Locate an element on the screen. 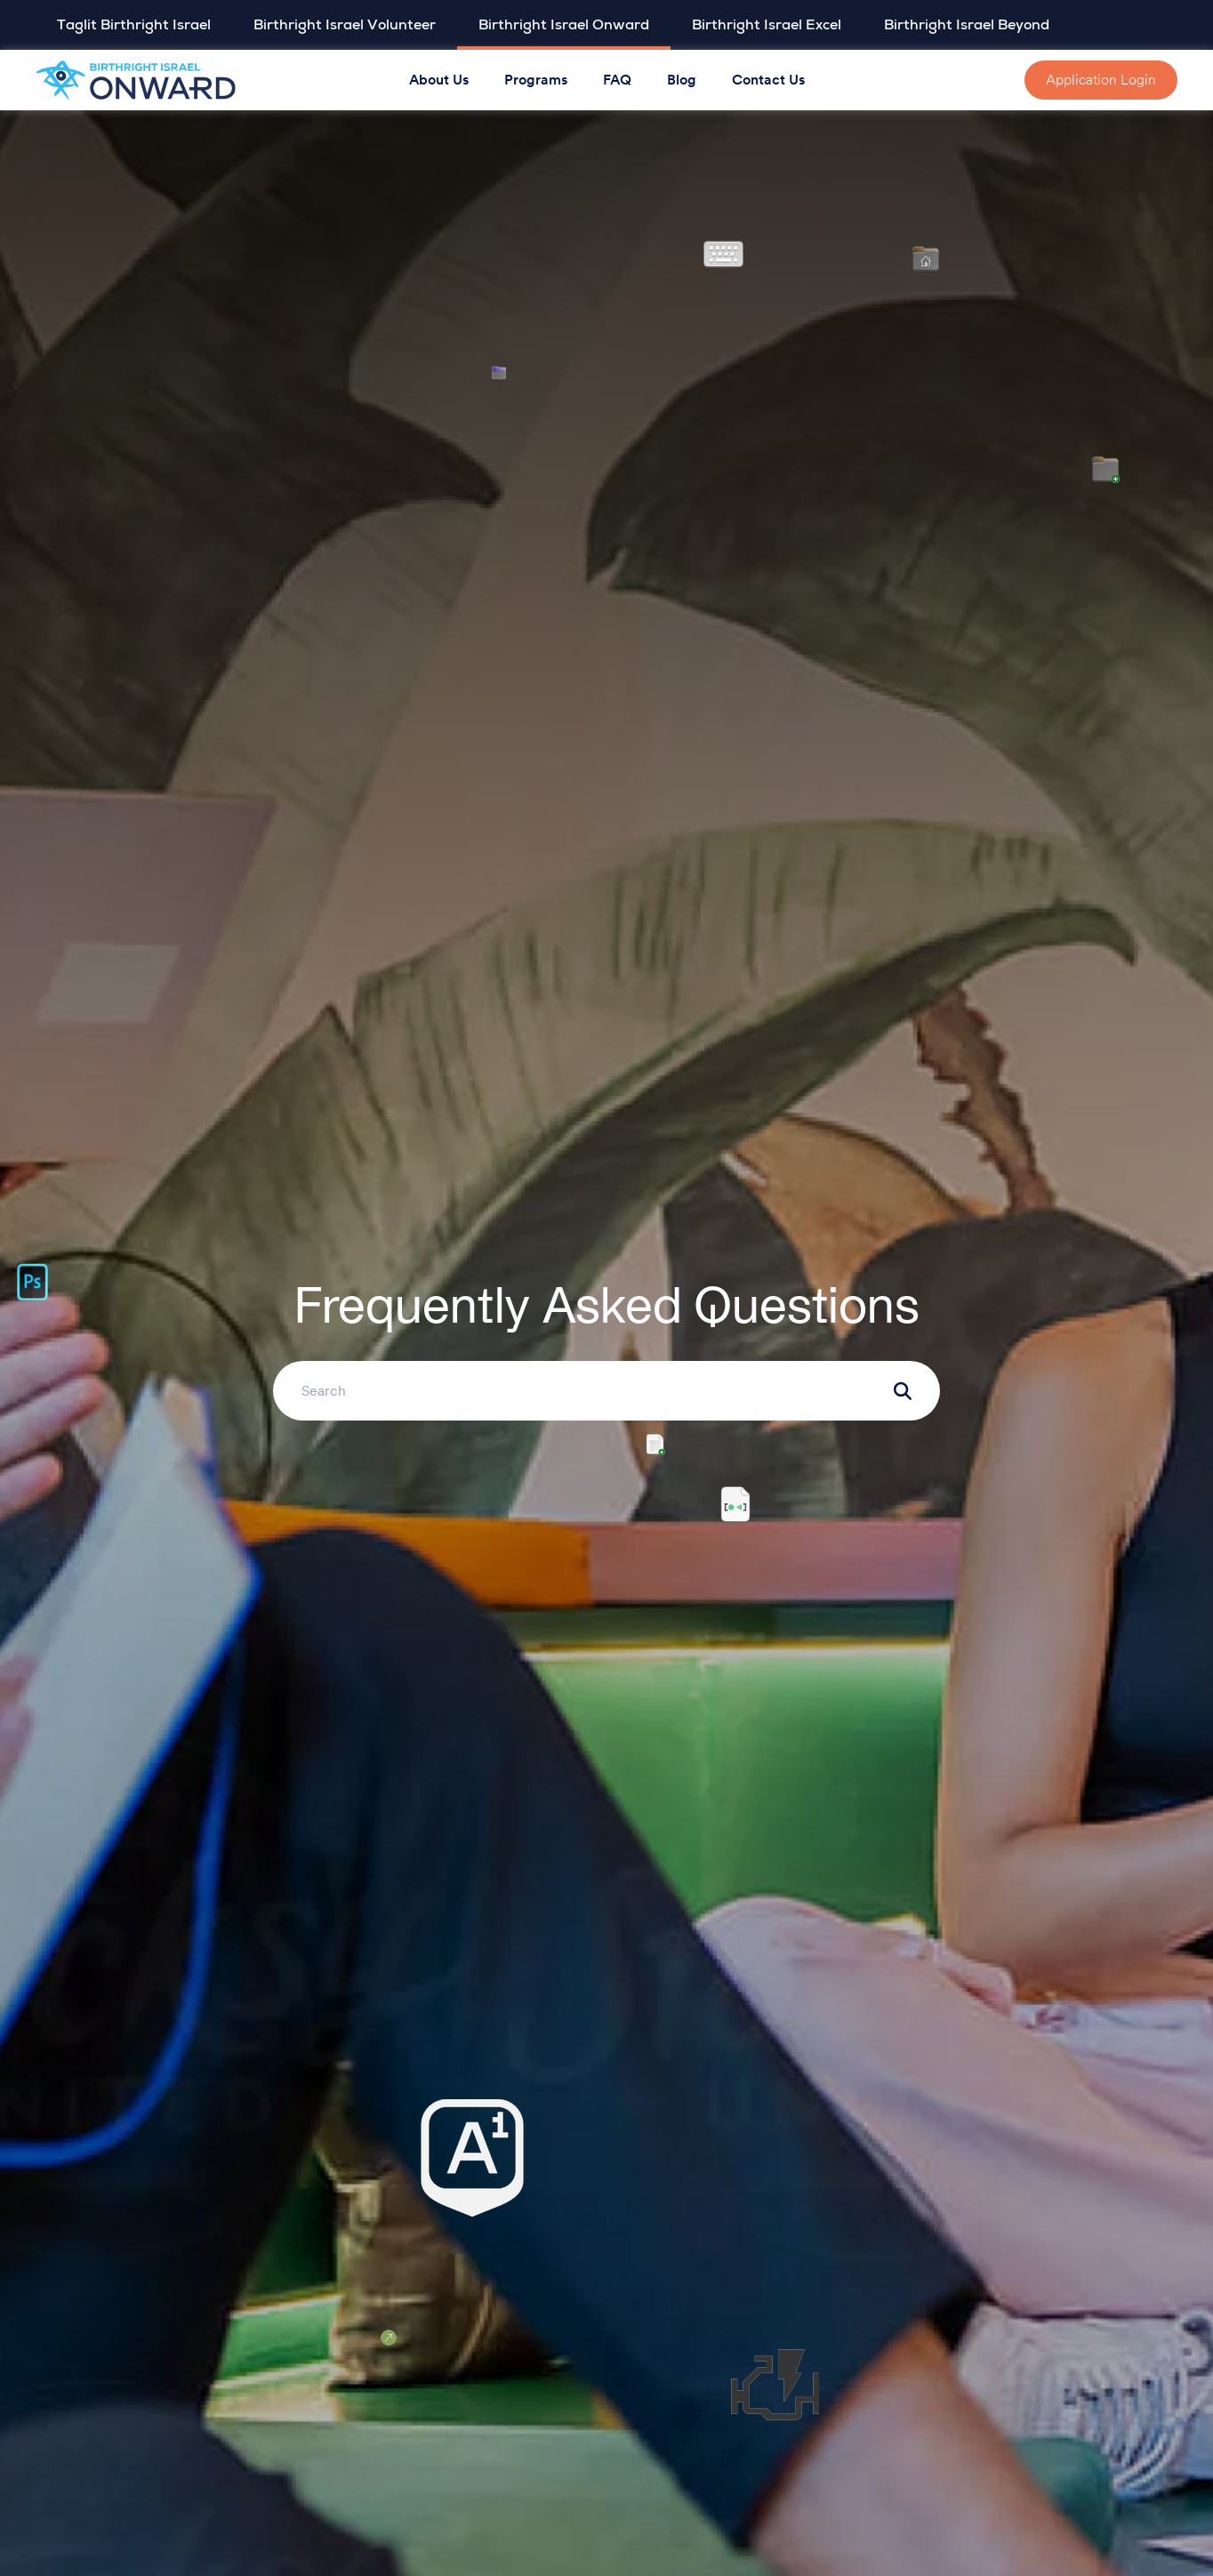 The image size is (1213, 2576). check engine diagnostic alerts is located at coordinates (772, 2390).